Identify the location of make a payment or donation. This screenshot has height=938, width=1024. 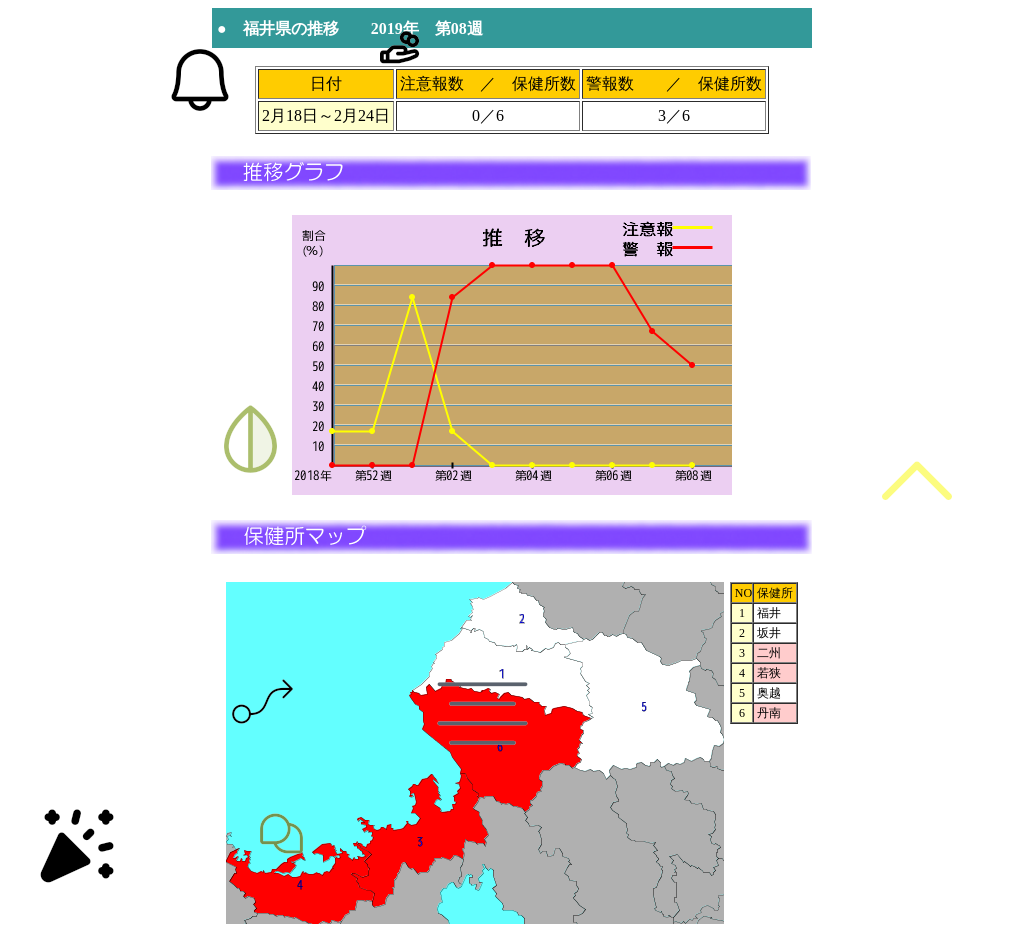
(400, 48).